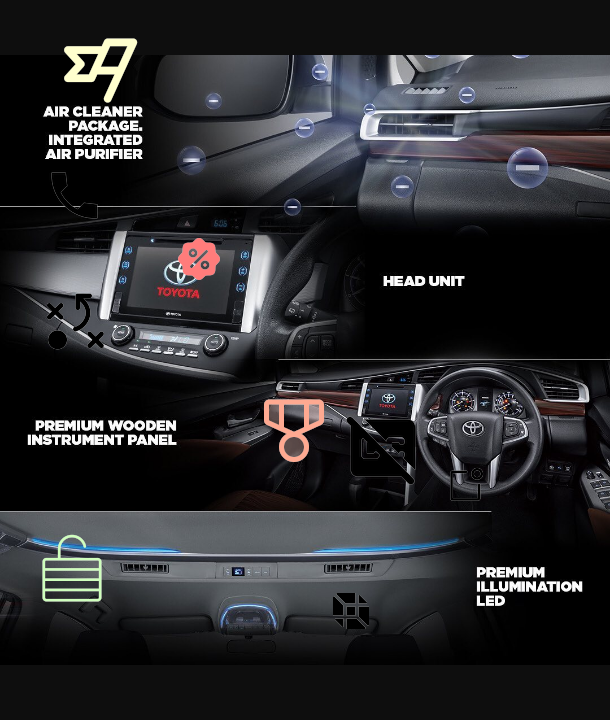 The width and height of the screenshot is (610, 720). Describe the element at coordinates (466, 485) in the screenshot. I see `indicates new notification or alert` at that location.